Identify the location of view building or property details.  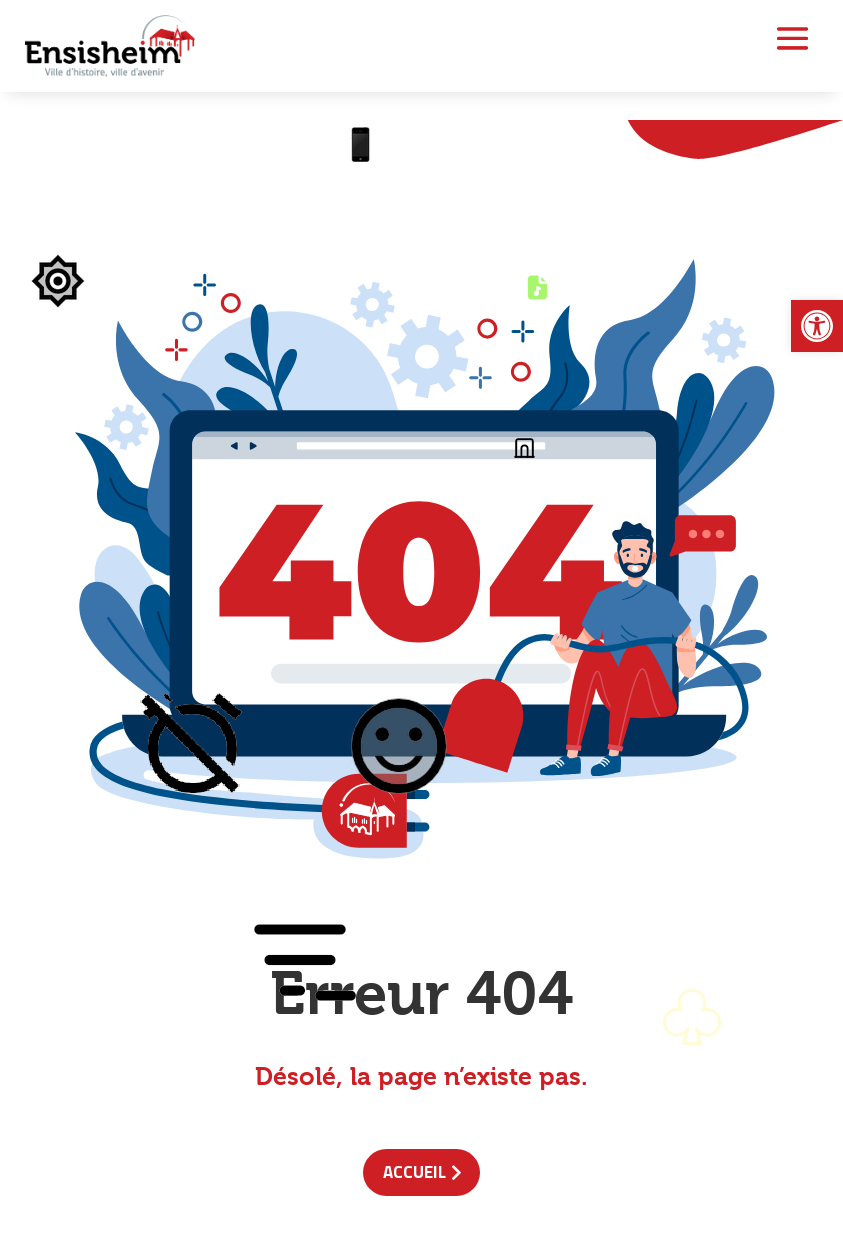
(524, 447).